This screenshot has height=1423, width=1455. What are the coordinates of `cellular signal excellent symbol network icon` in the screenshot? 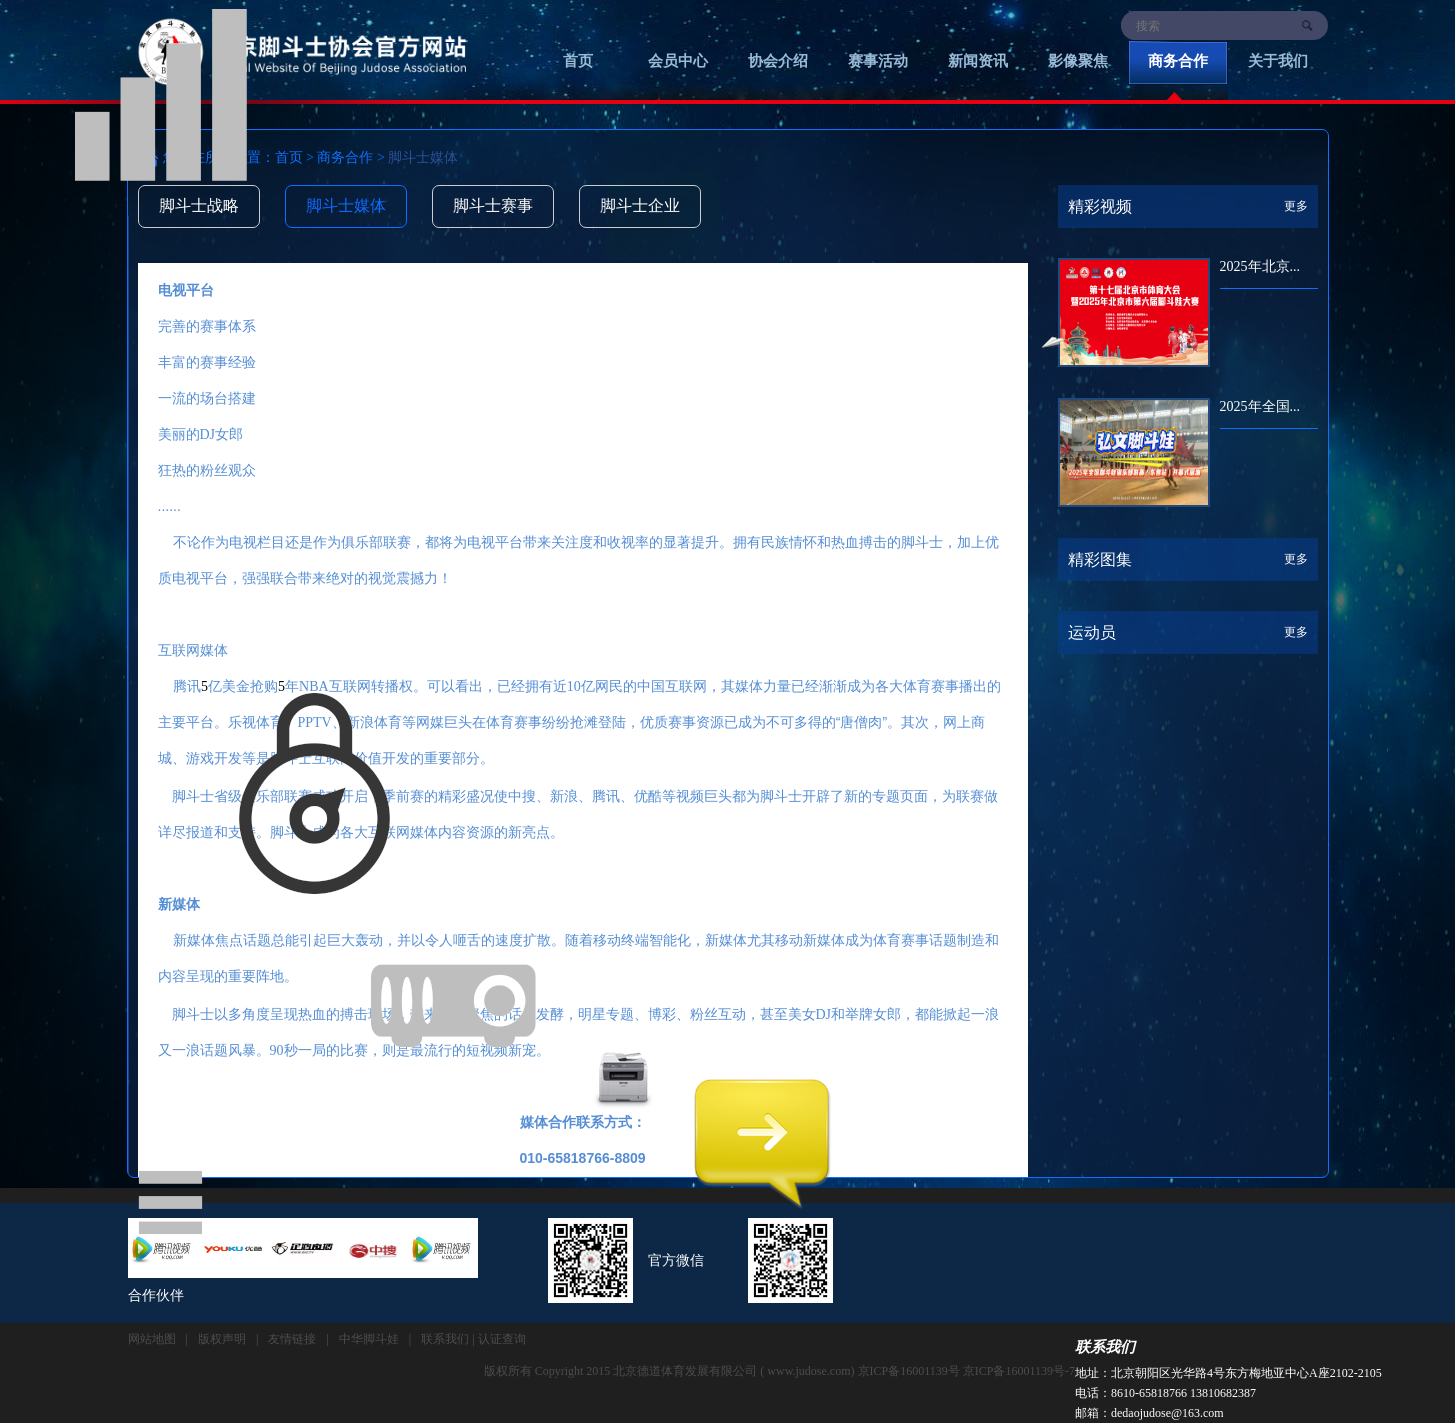 It's located at (166, 100).